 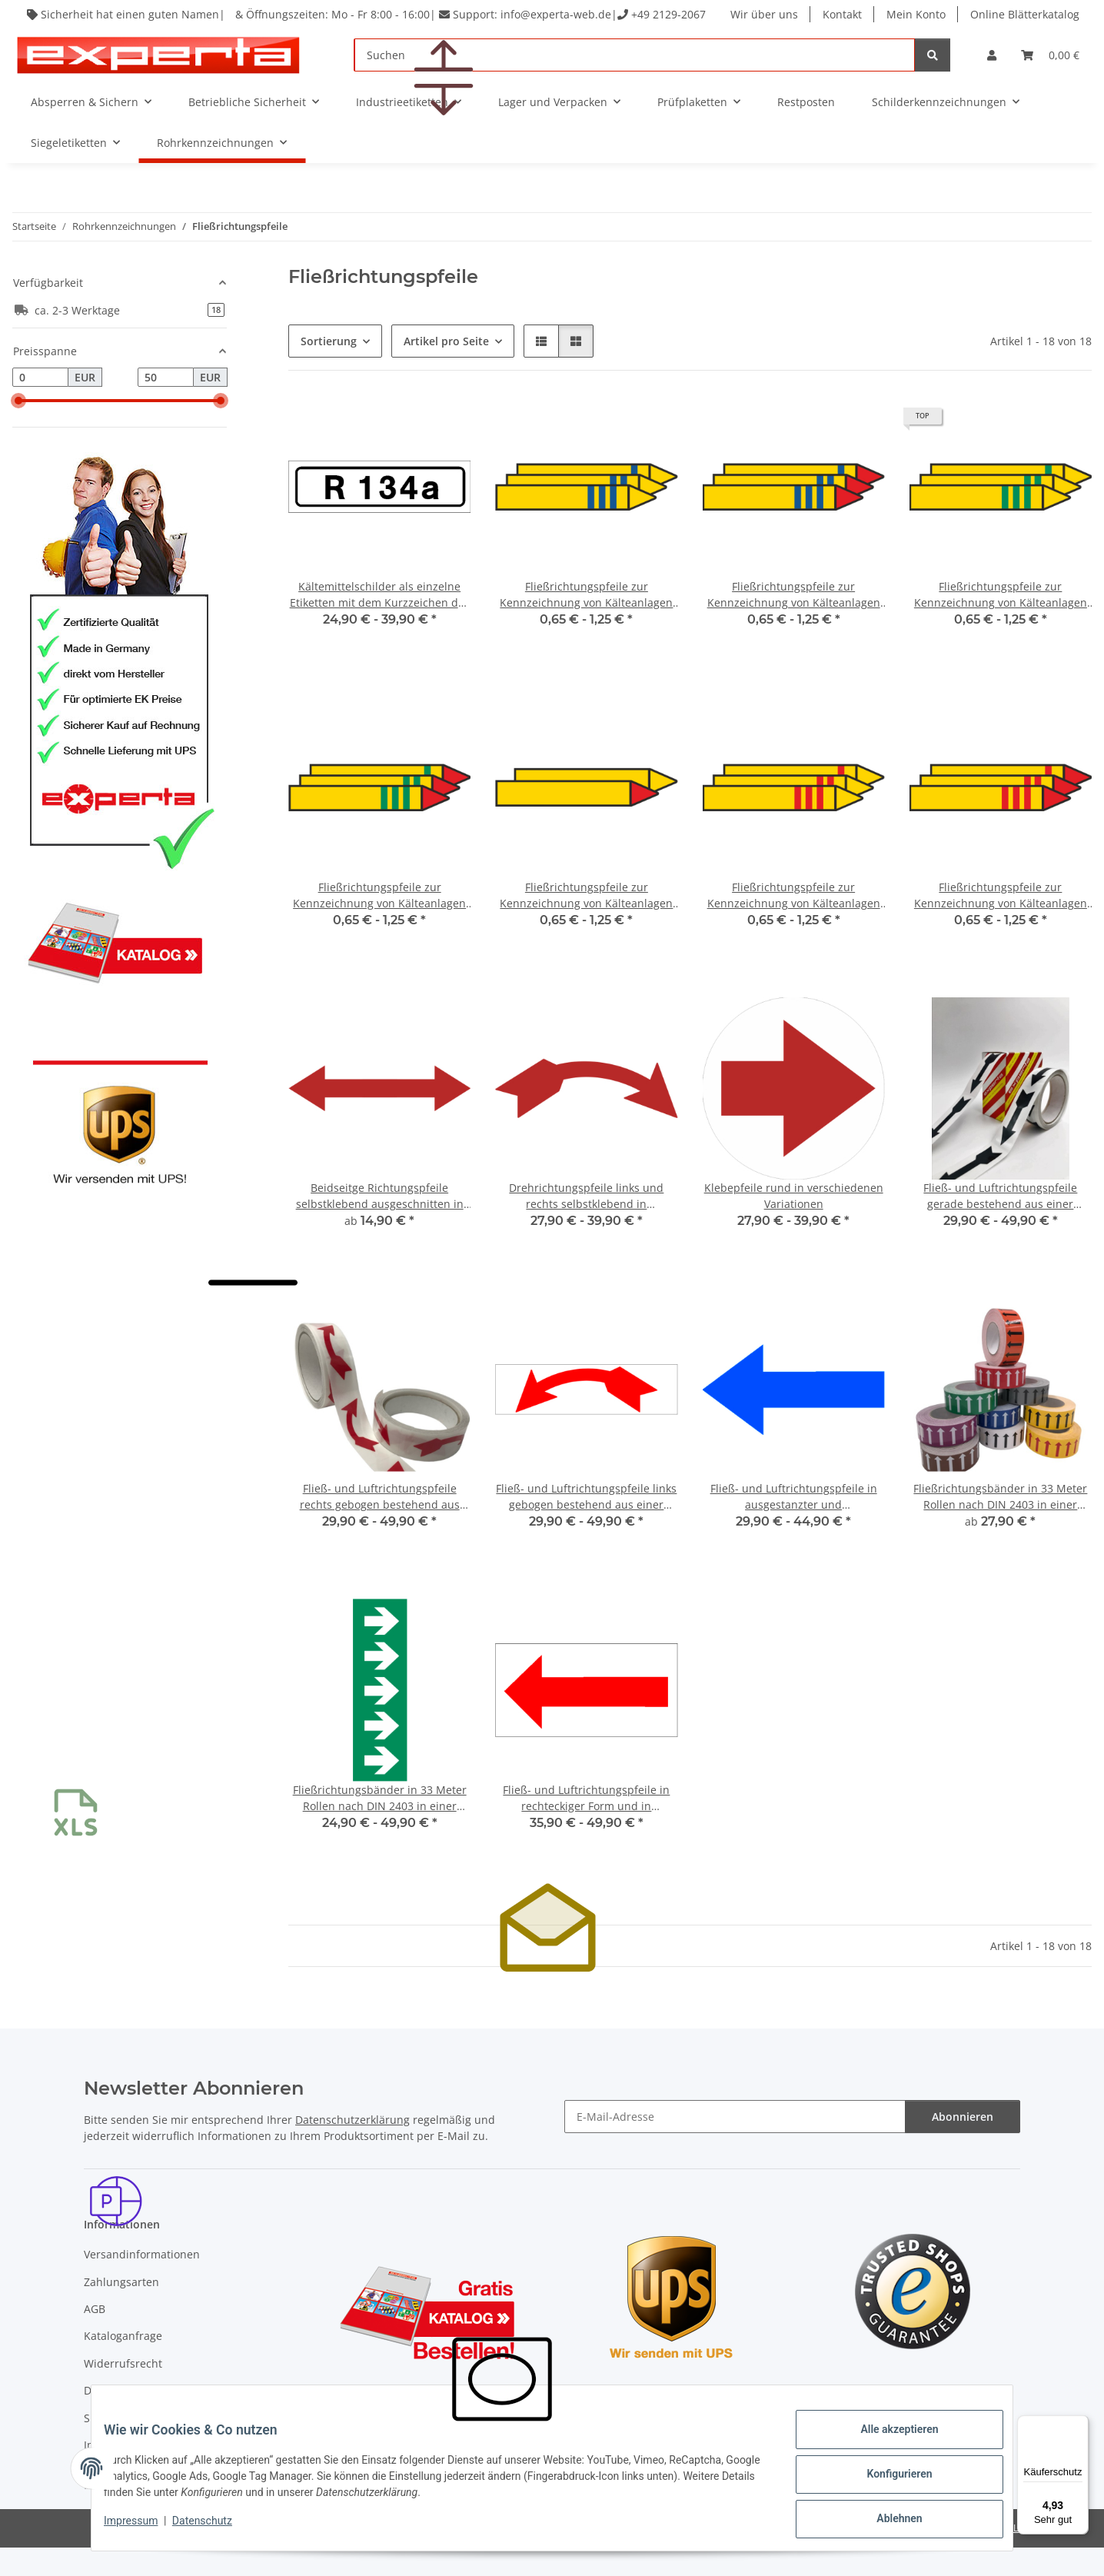 What do you see at coordinates (502, 2379) in the screenshot?
I see `apply vignette effect to photo` at bounding box center [502, 2379].